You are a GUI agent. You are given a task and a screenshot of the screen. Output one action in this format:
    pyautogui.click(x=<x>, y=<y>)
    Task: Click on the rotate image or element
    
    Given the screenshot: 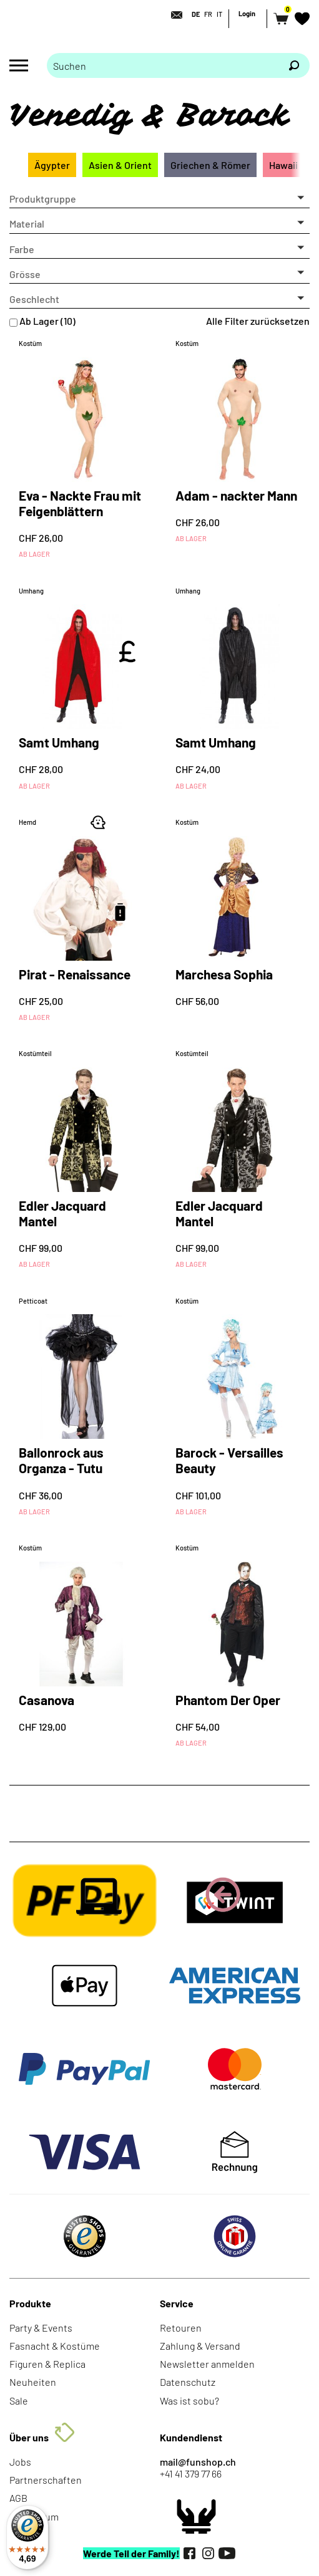 What is the action you would take?
    pyautogui.click(x=64, y=2432)
    